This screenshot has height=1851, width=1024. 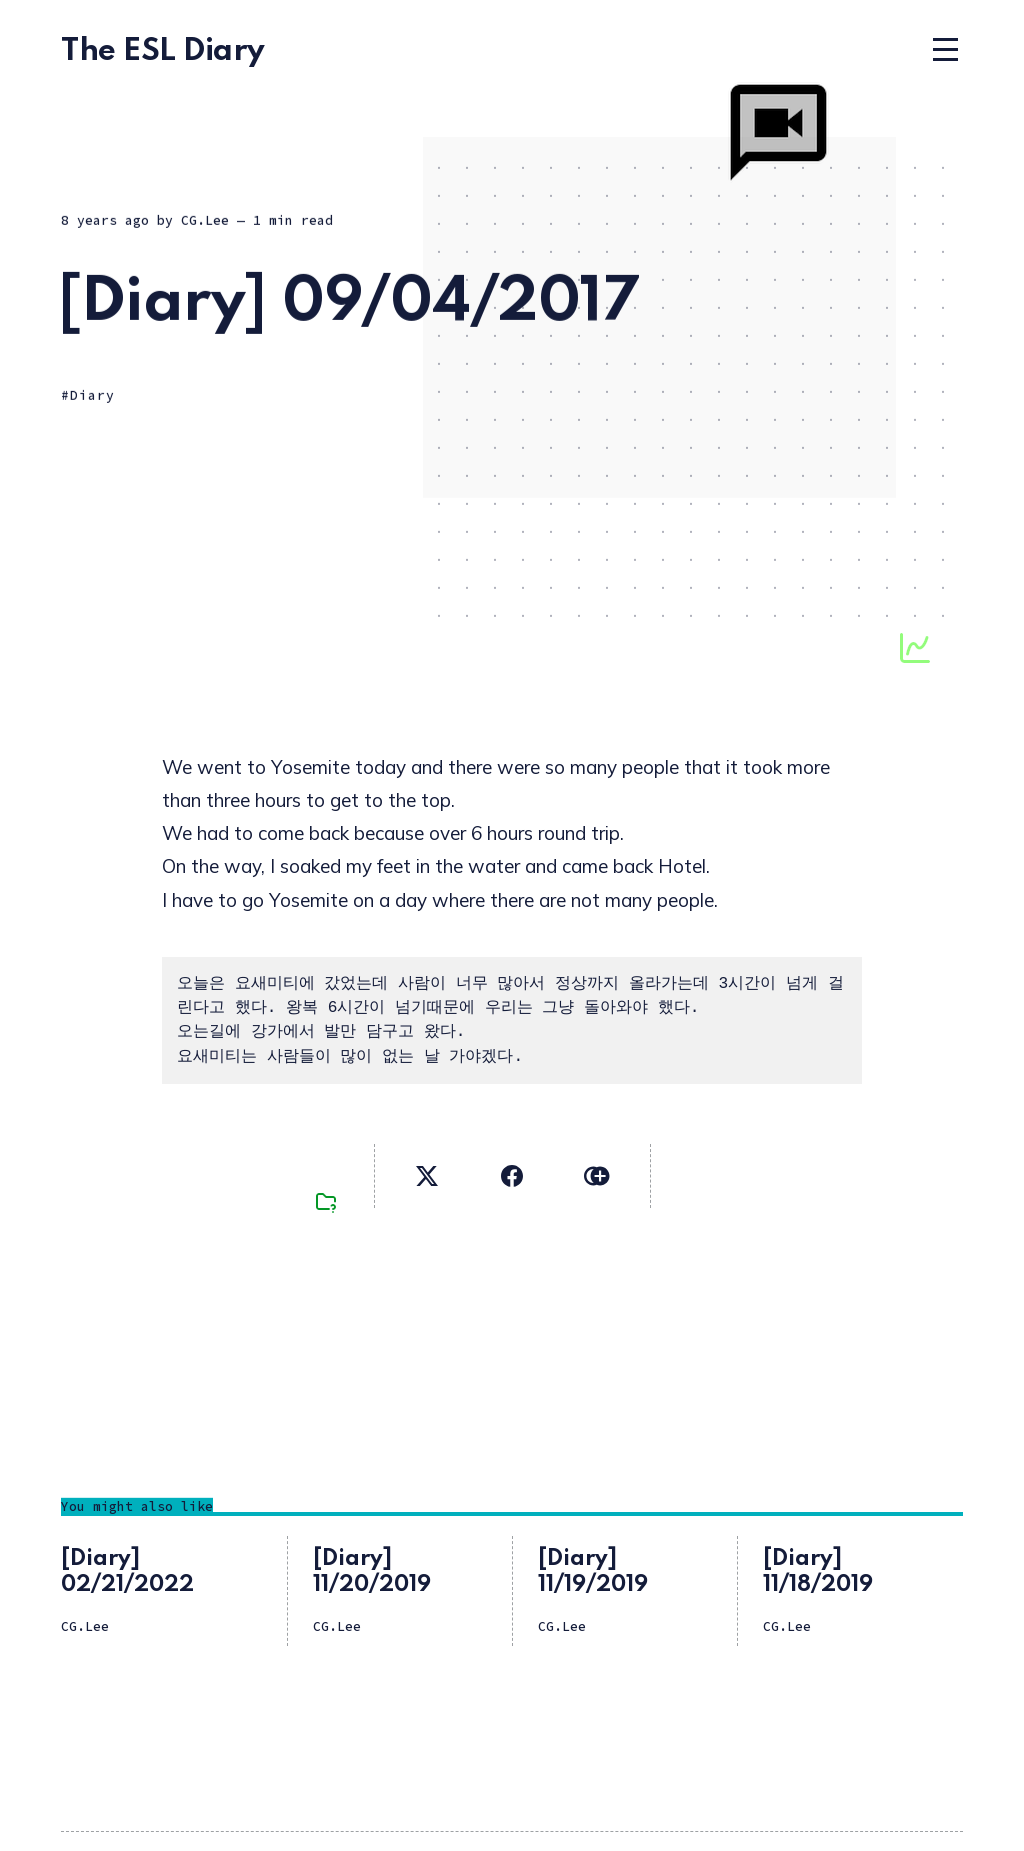 I want to click on start a video chat conversation, so click(x=778, y=132).